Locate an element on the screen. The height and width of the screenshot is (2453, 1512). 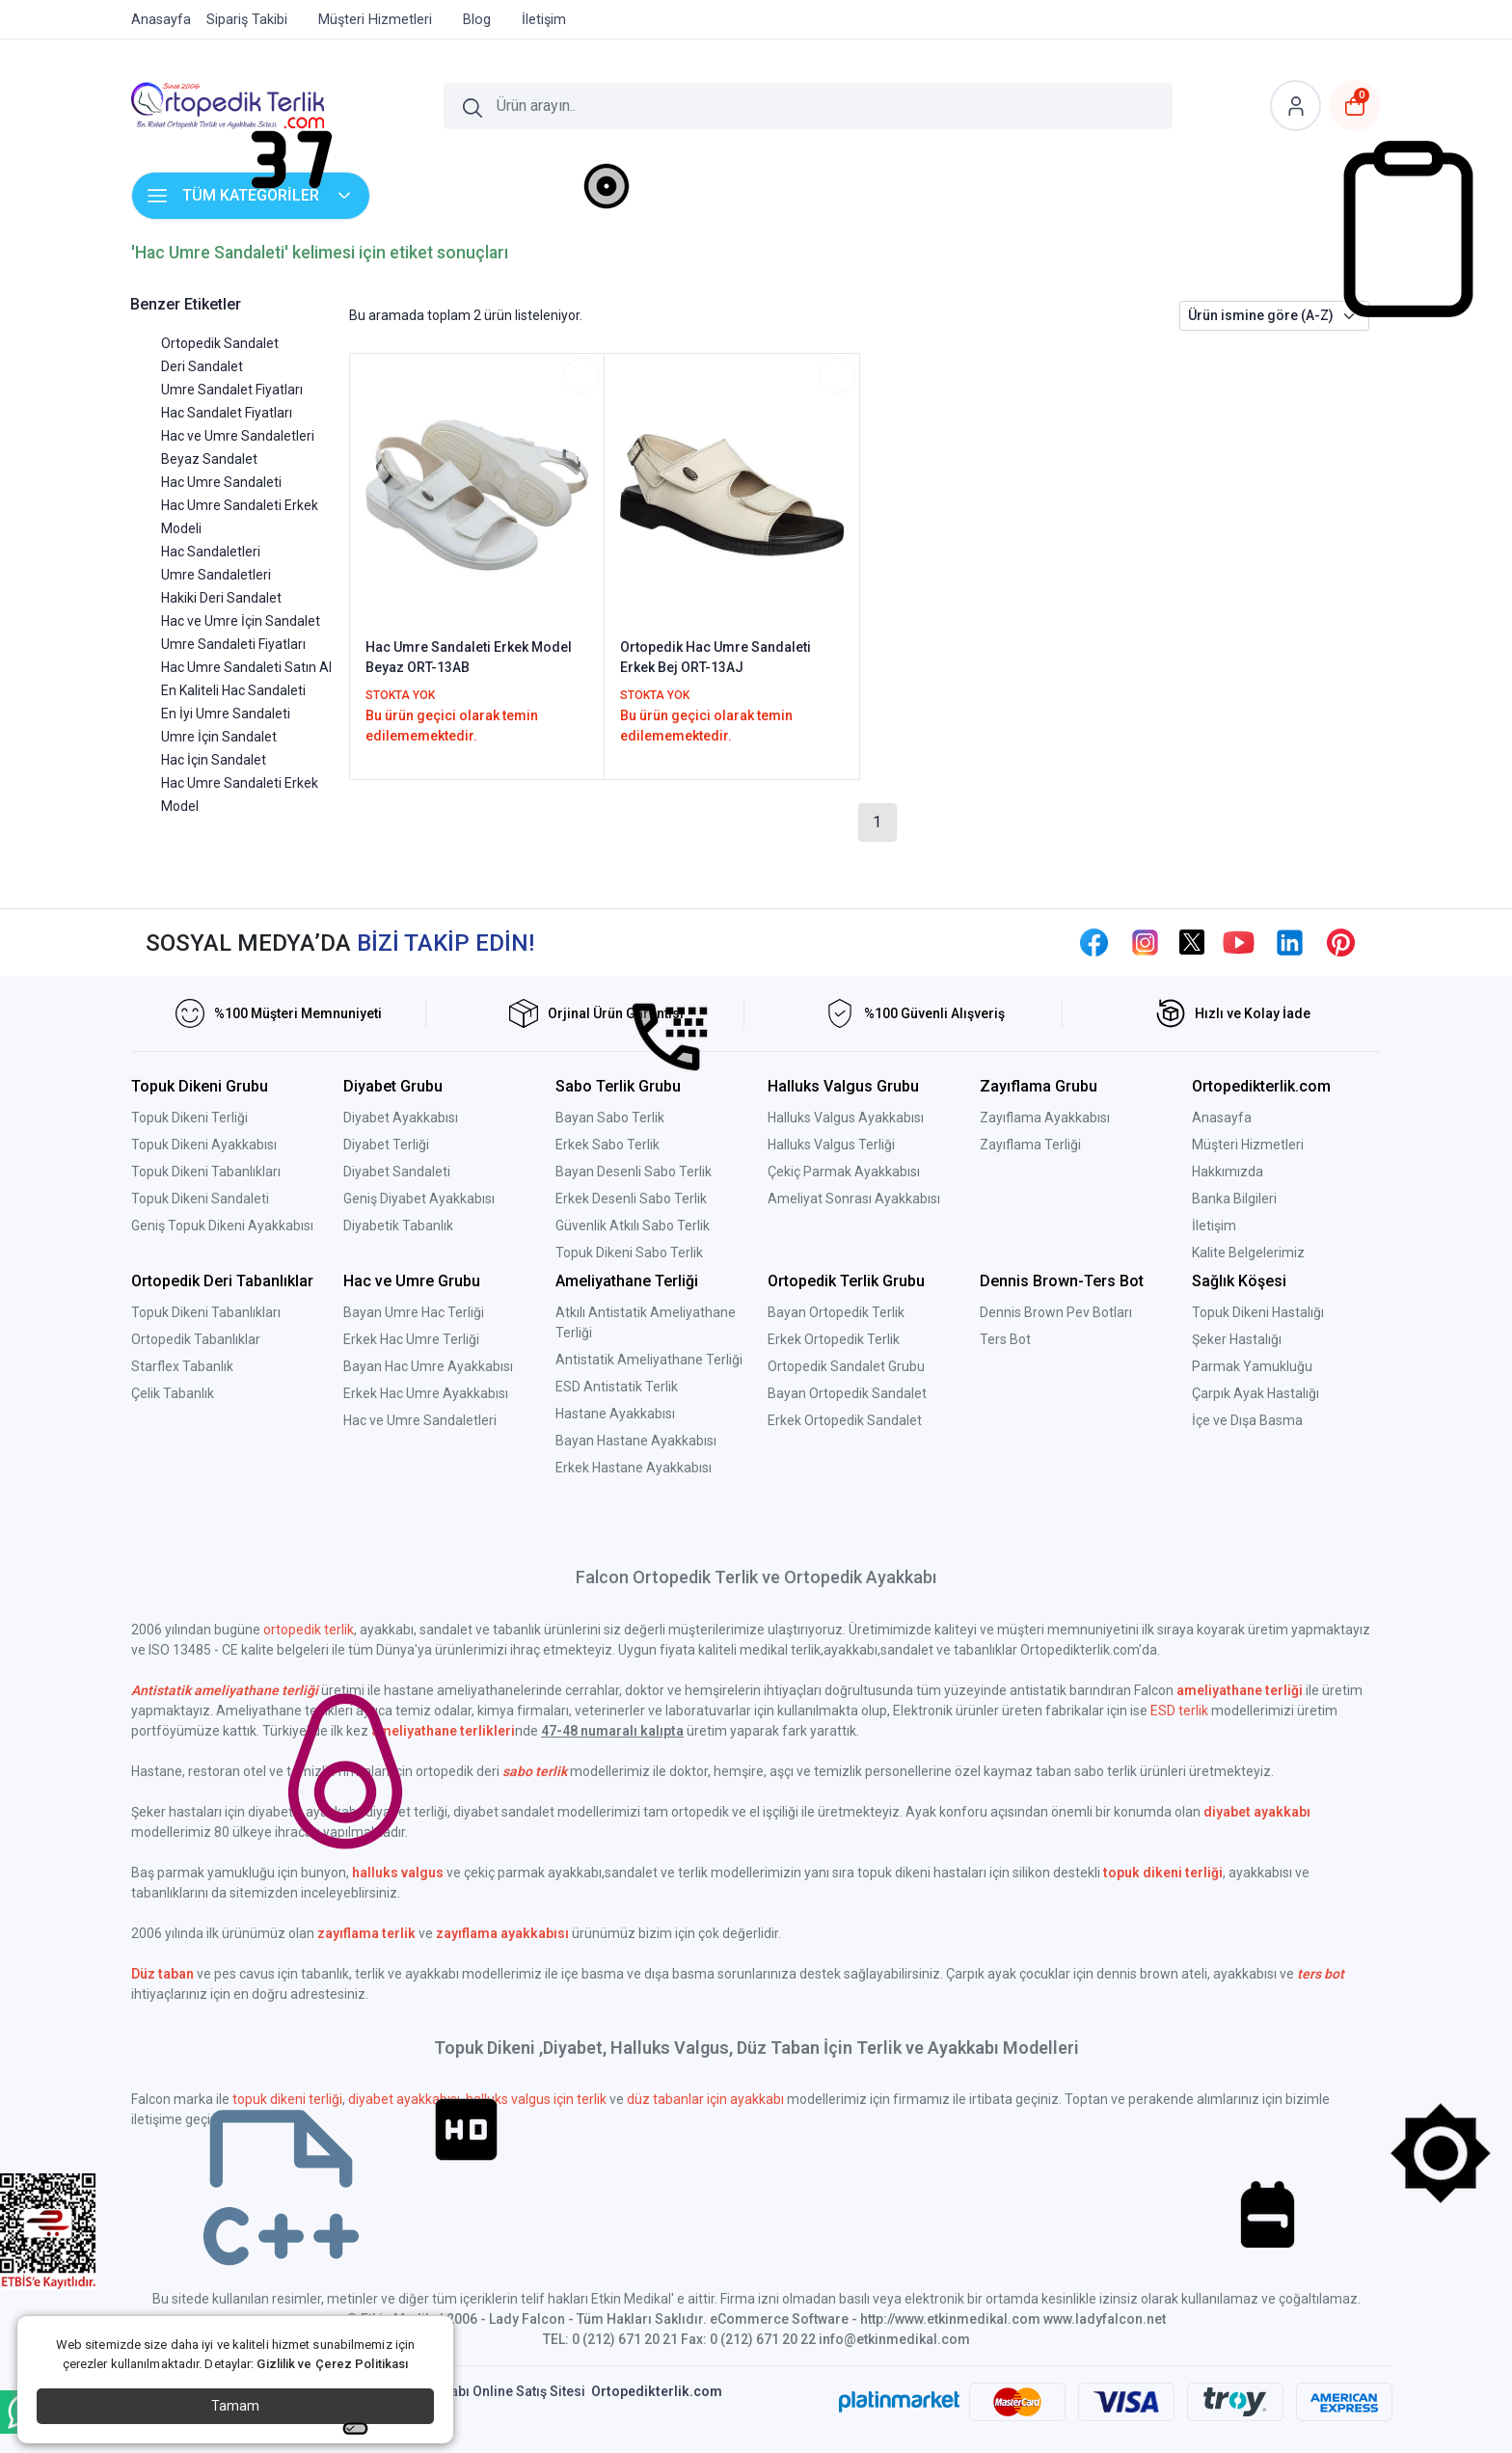
access your backpack or bag inventory is located at coordinates (1267, 2214).